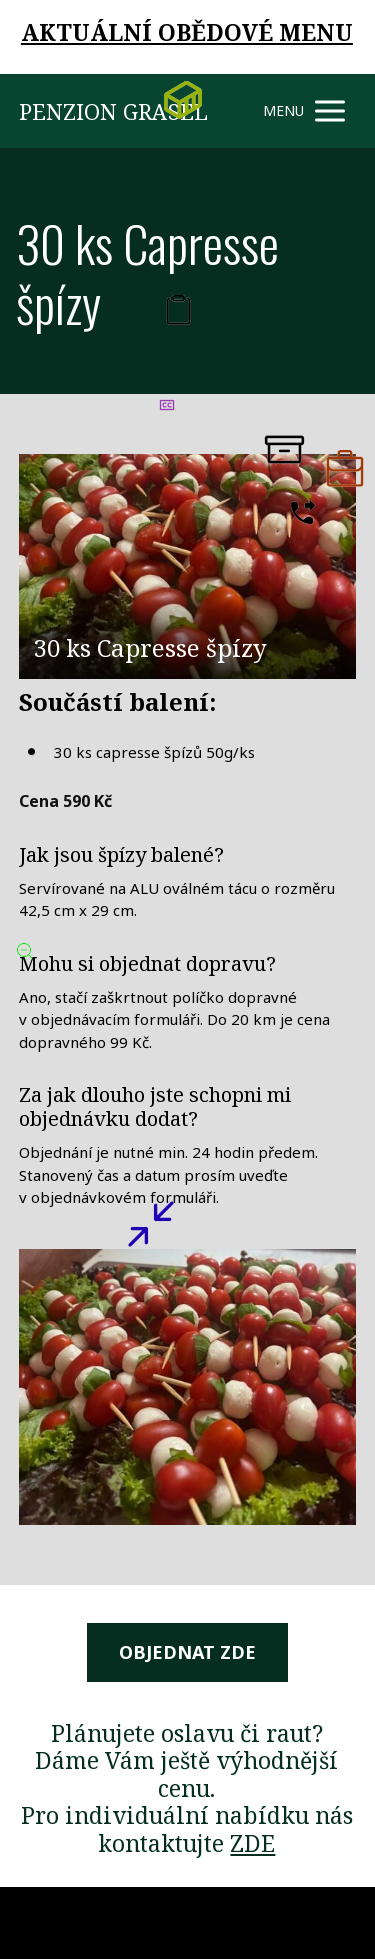  Describe the element at coordinates (178, 310) in the screenshot. I see `paste copied content from clipboard` at that location.